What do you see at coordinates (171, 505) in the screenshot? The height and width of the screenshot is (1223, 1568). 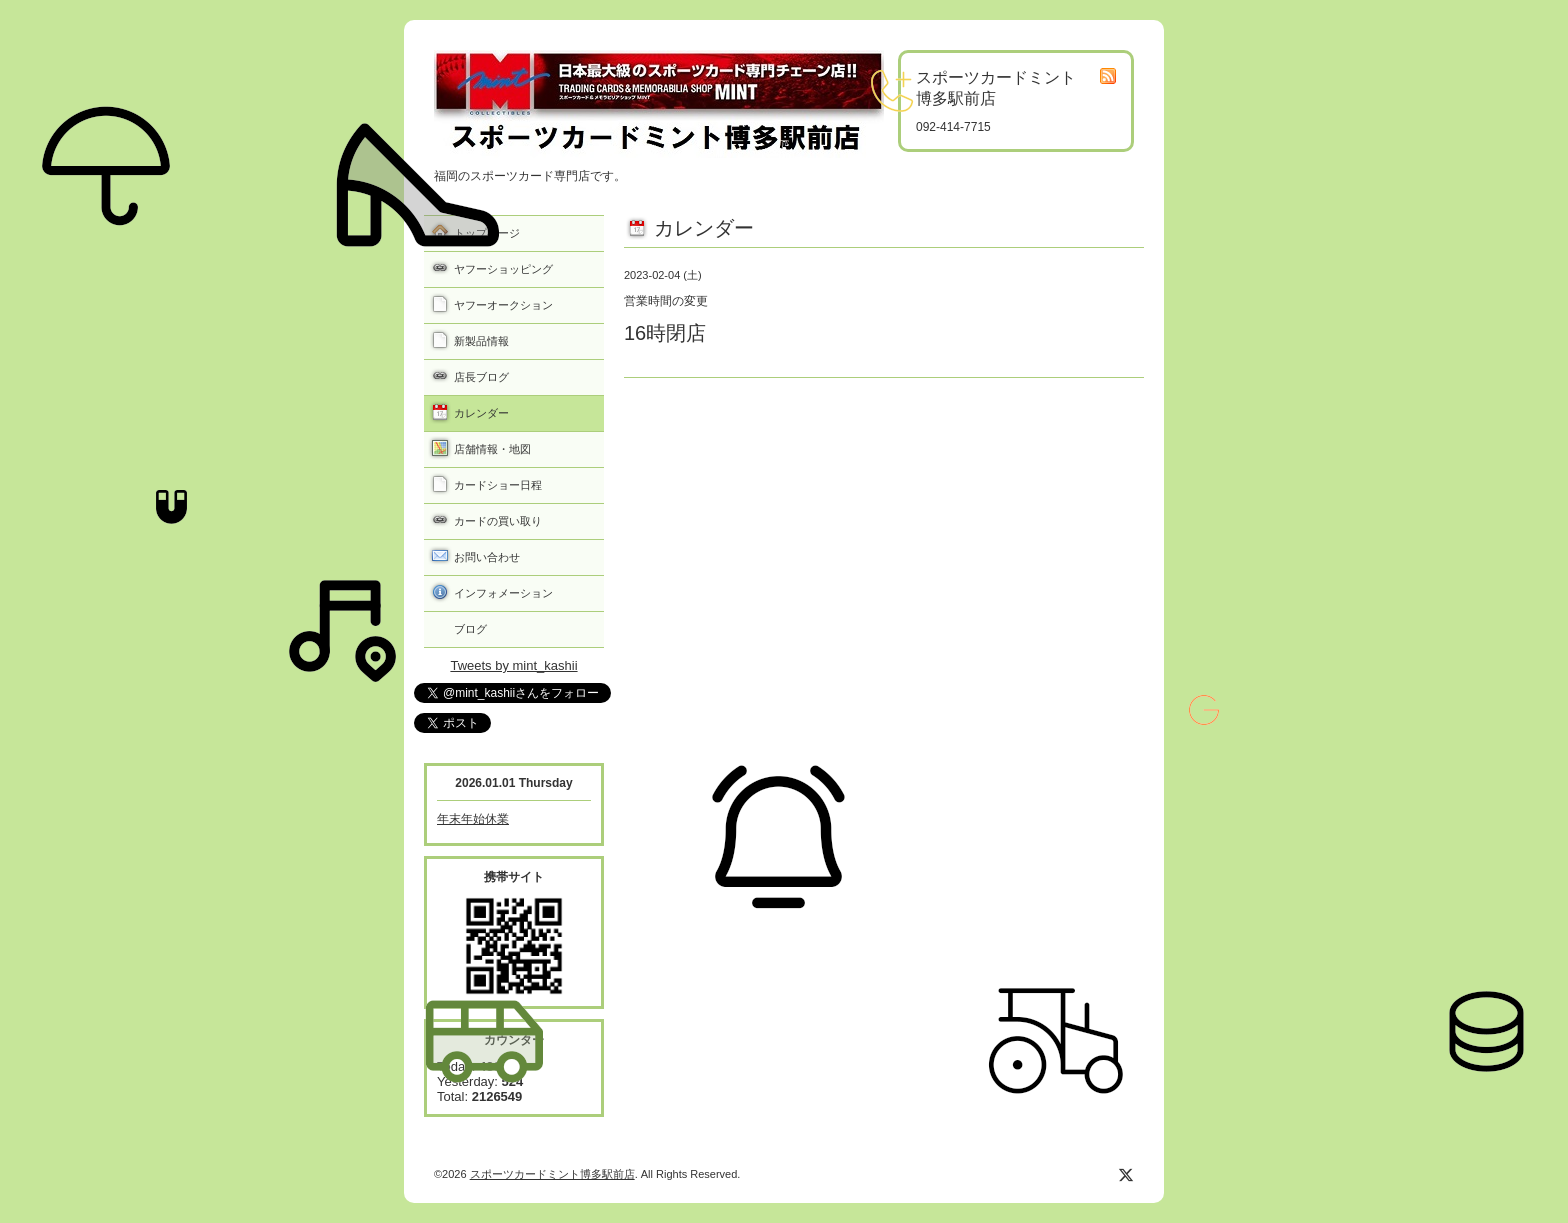 I see `activate magnetic snap or alignment tool` at bounding box center [171, 505].